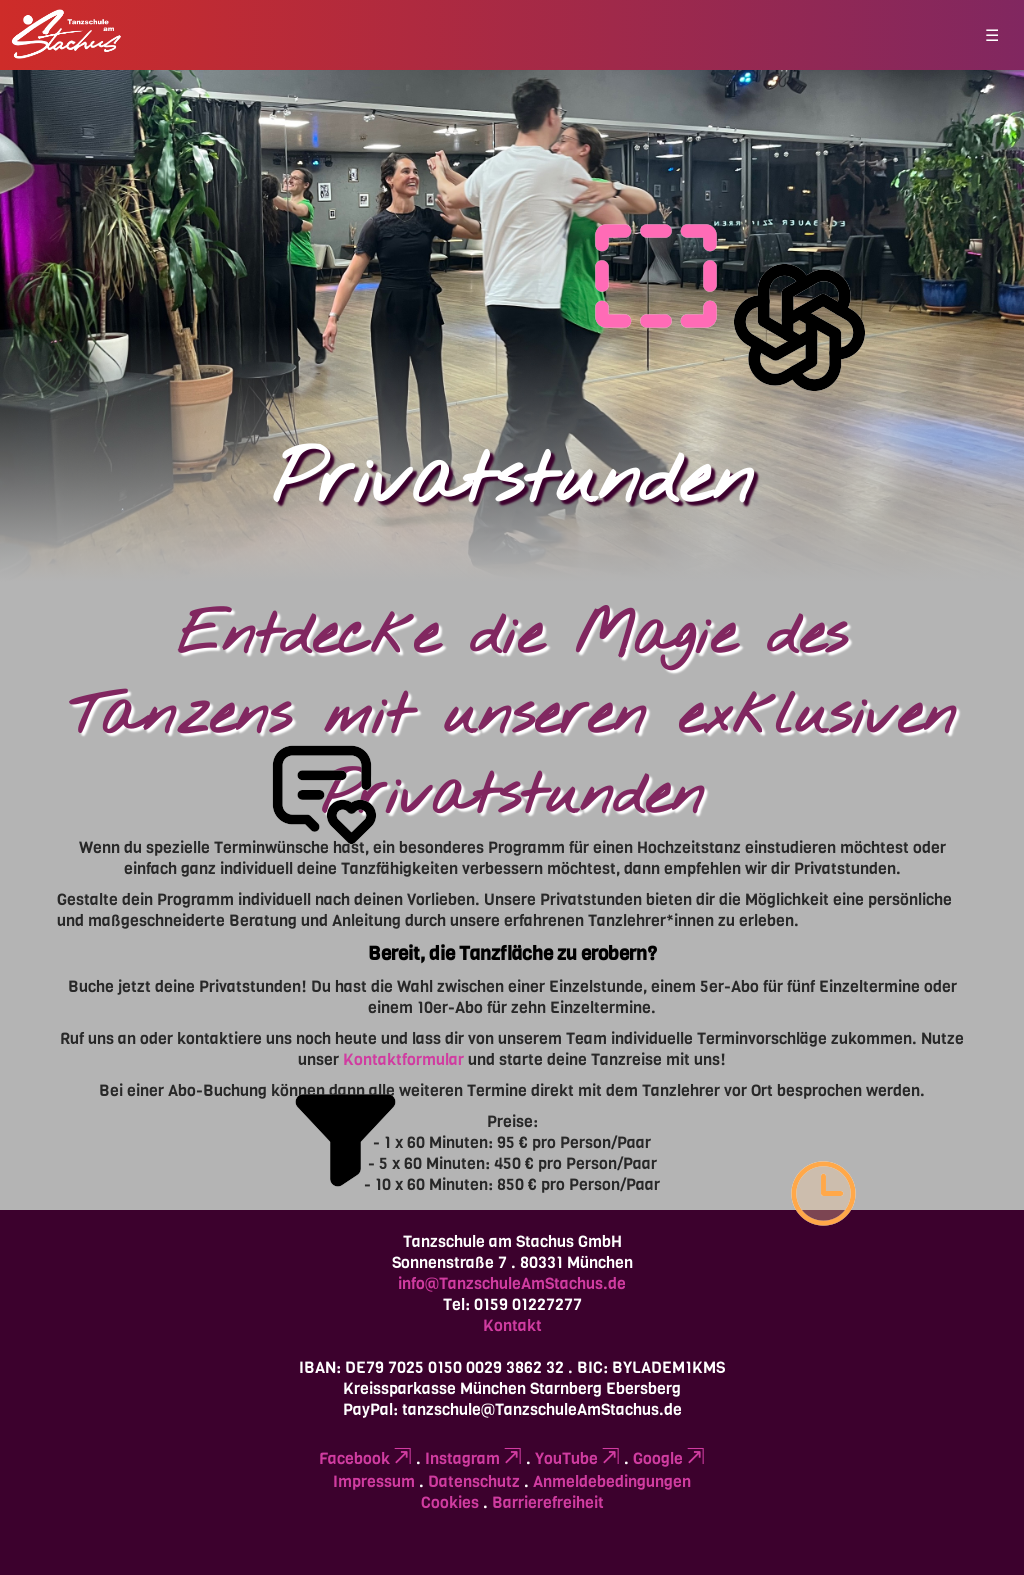 Image resolution: width=1024 pixels, height=1575 pixels. Describe the element at coordinates (656, 276) in the screenshot. I see `select or define a region` at that location.